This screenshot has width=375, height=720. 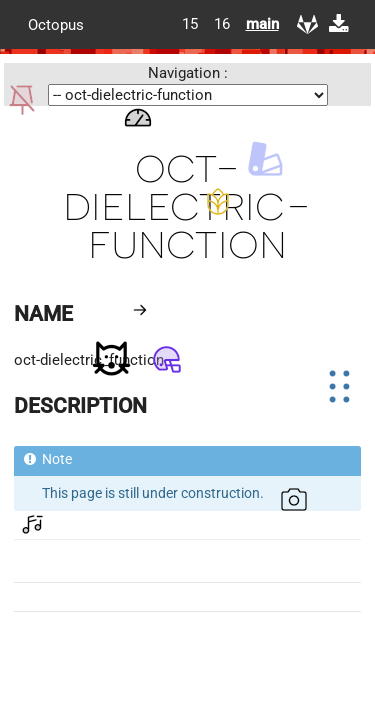 What do you see at coordinates (264, 160) in the screenshot?
I see `access color palette or theme options` at bounding box center [264, 160].